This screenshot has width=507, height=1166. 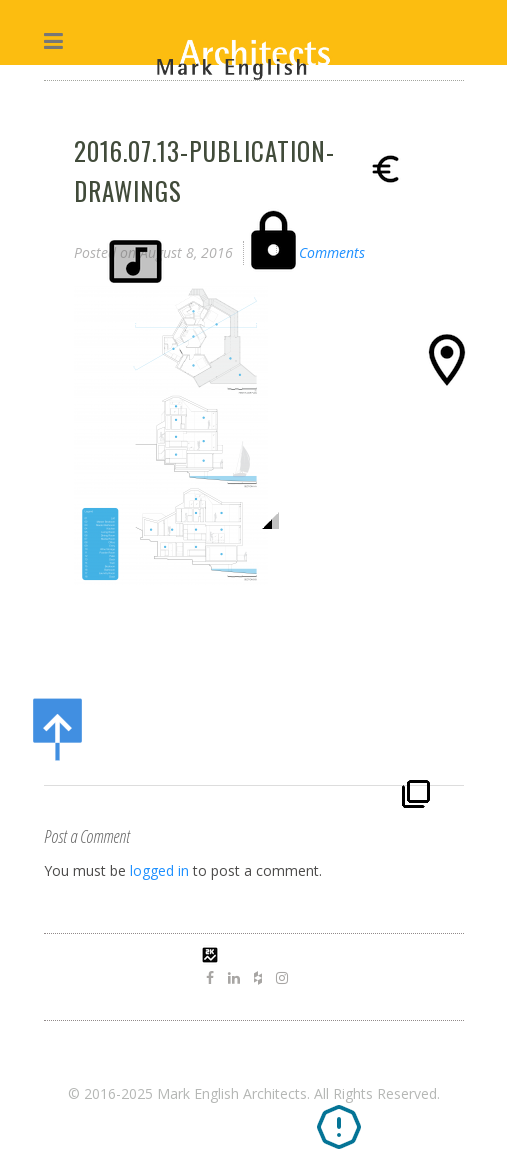 I want to click on view multiple layers or stacked items, so click(x=416, y=794).